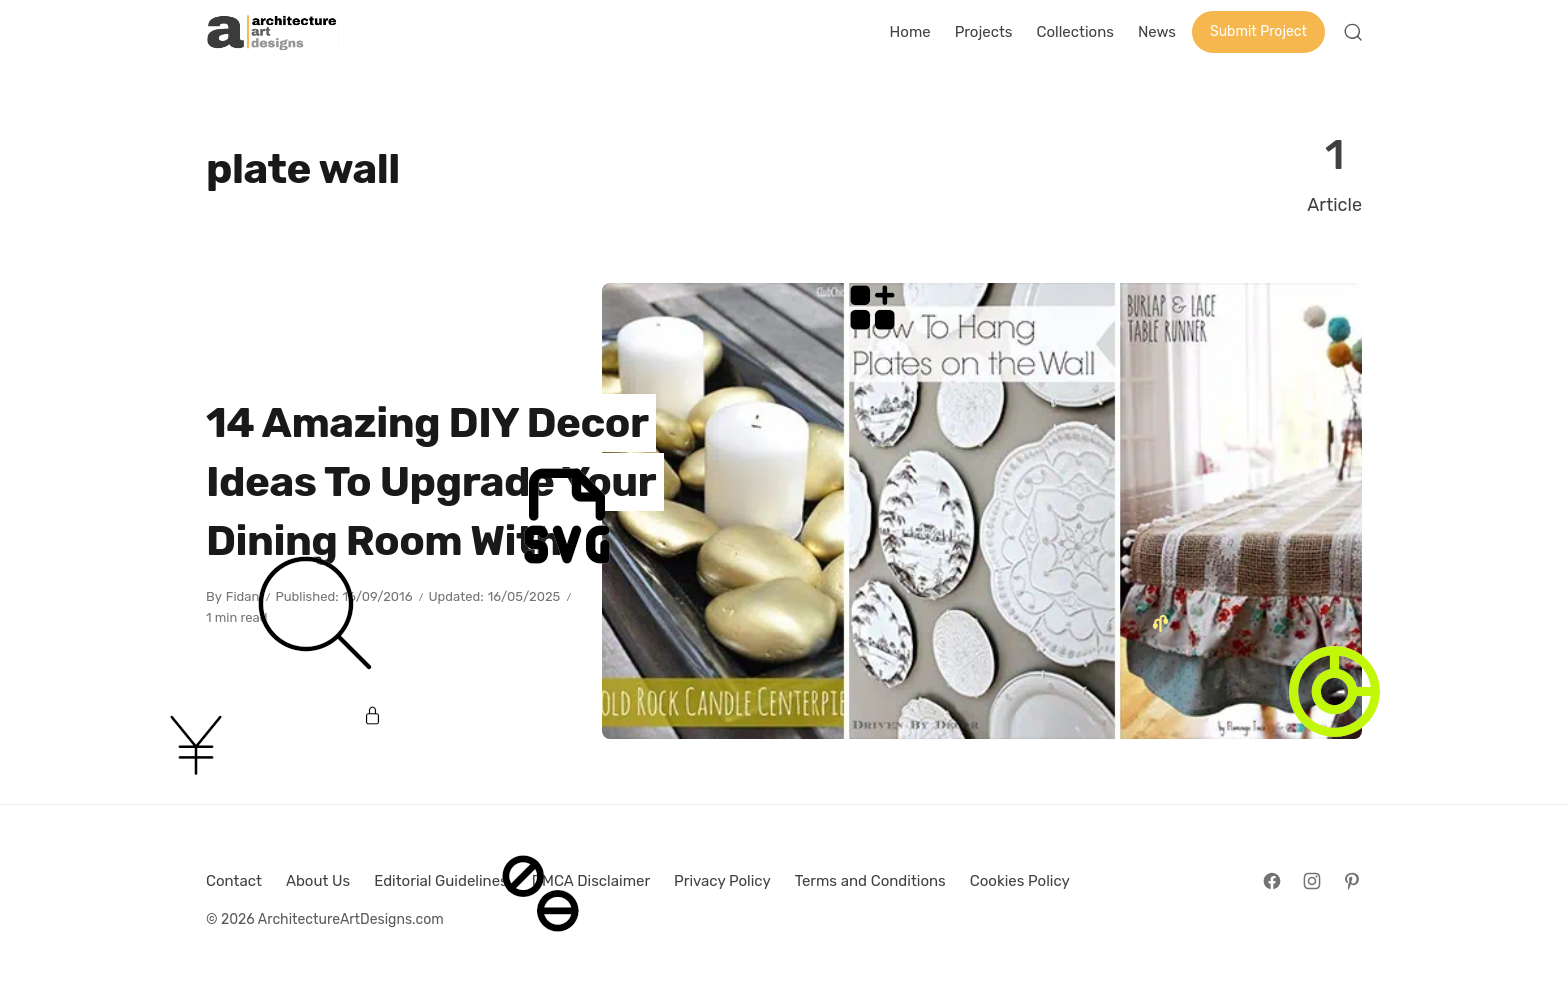 The height and width of the screenshot is (995, 1568). I want to click on indicates a locked or secured item, so click(372, 715).